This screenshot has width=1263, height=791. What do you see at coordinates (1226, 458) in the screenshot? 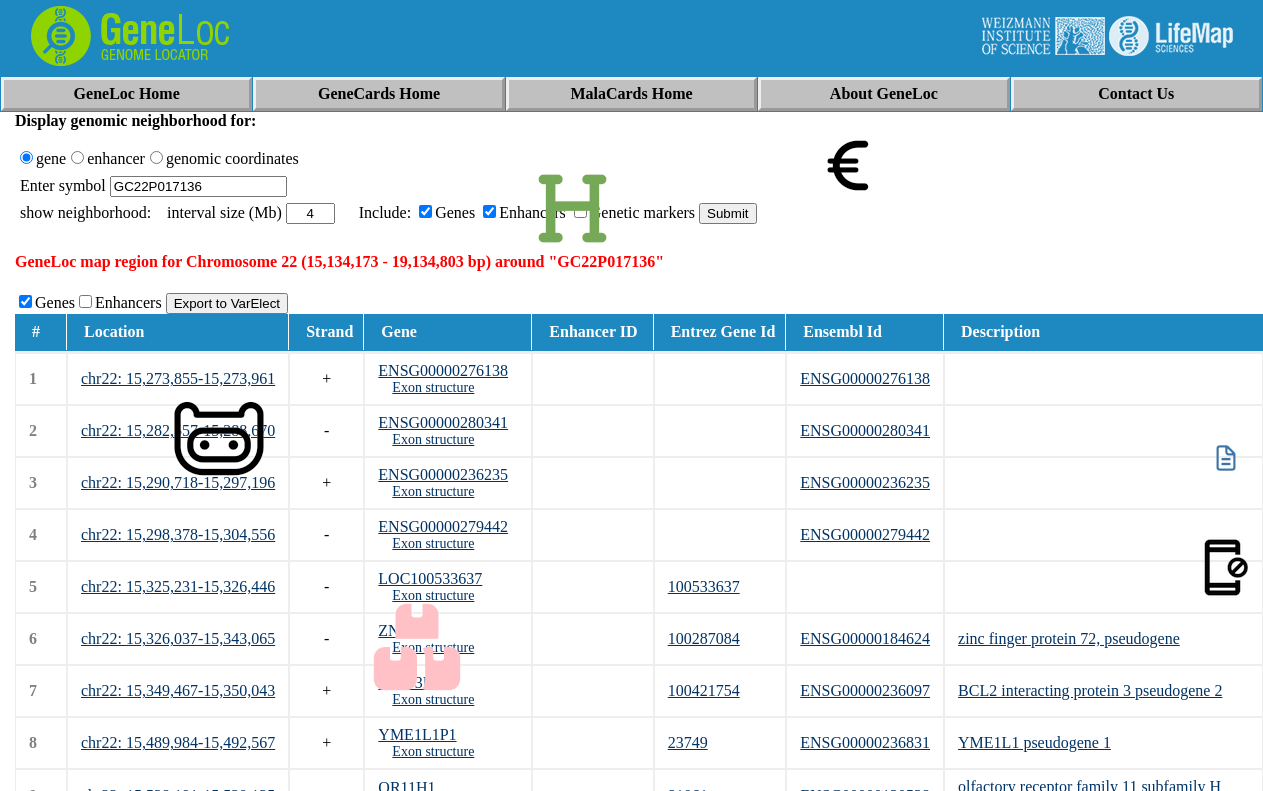
I see `view document details` at bounding box center [1226, 458].